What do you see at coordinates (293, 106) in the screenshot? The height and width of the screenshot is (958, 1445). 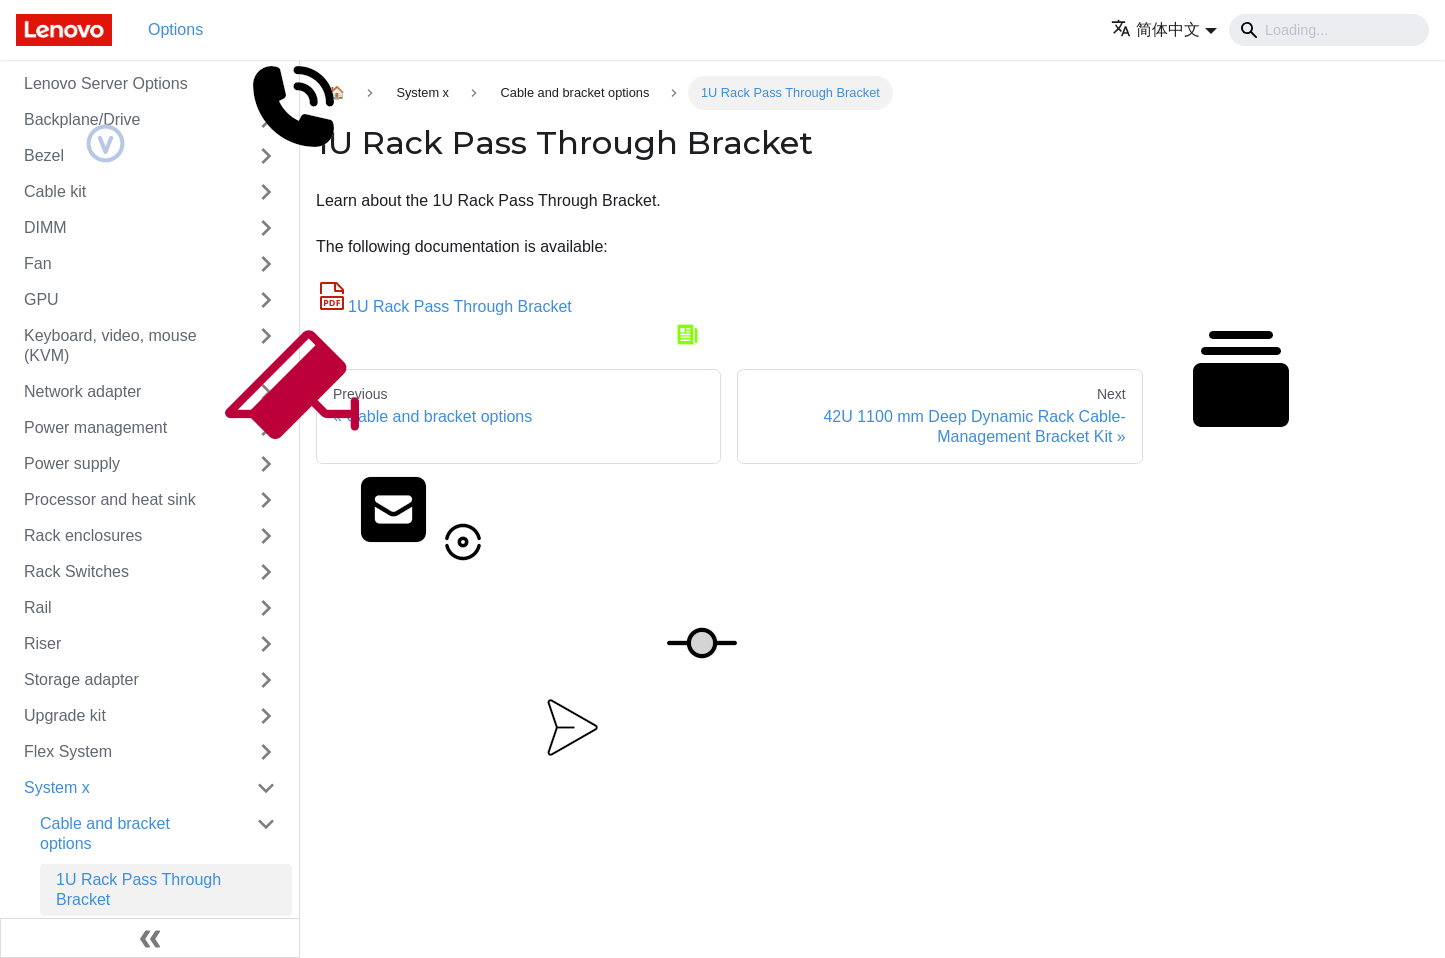 I see `make a phone call` at bounding box center [293, 106].